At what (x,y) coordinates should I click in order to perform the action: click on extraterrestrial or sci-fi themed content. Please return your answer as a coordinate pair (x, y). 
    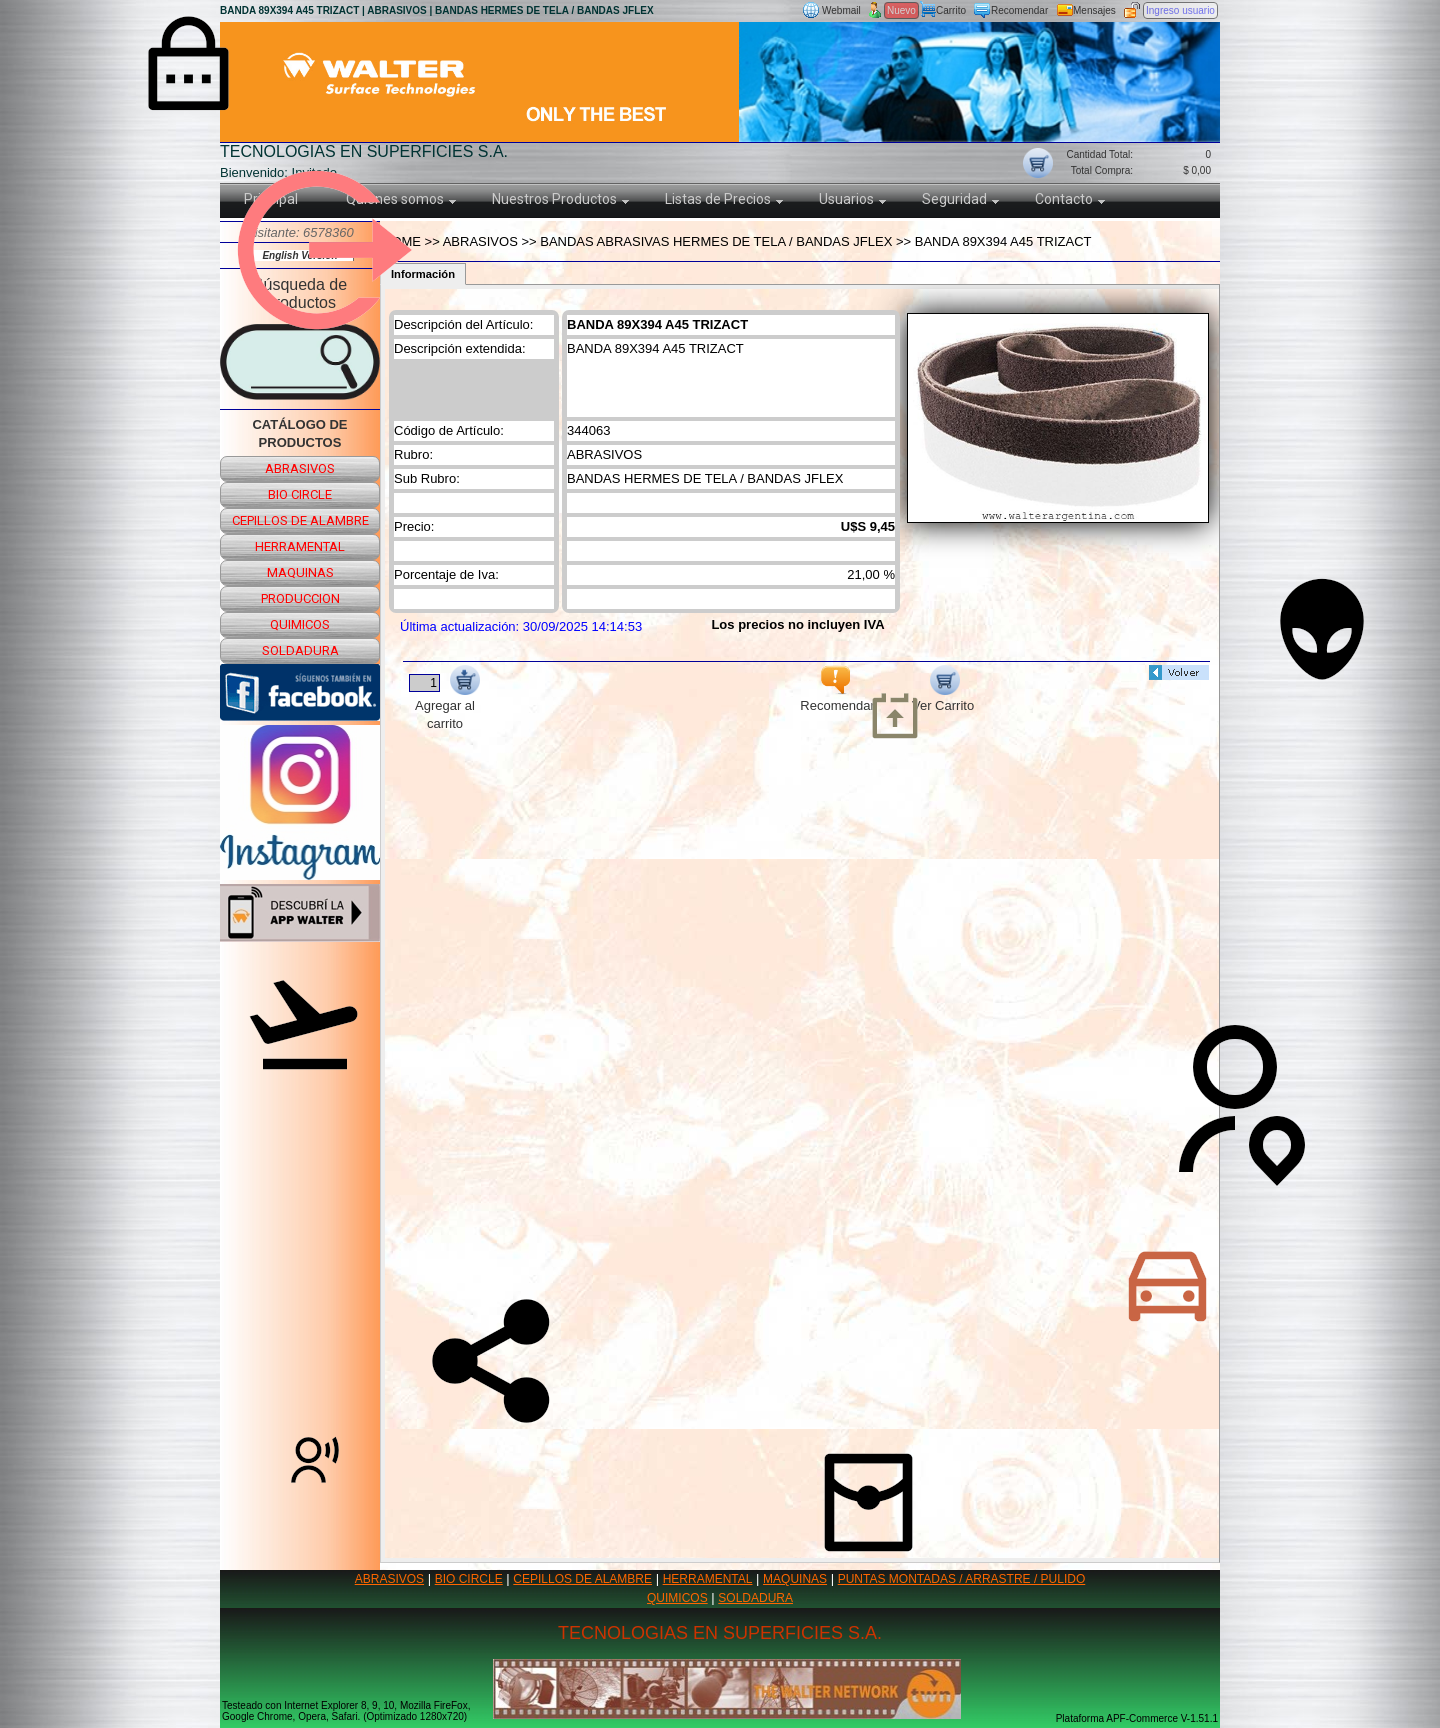
    Looking at the image, I should click on (1322, 628).